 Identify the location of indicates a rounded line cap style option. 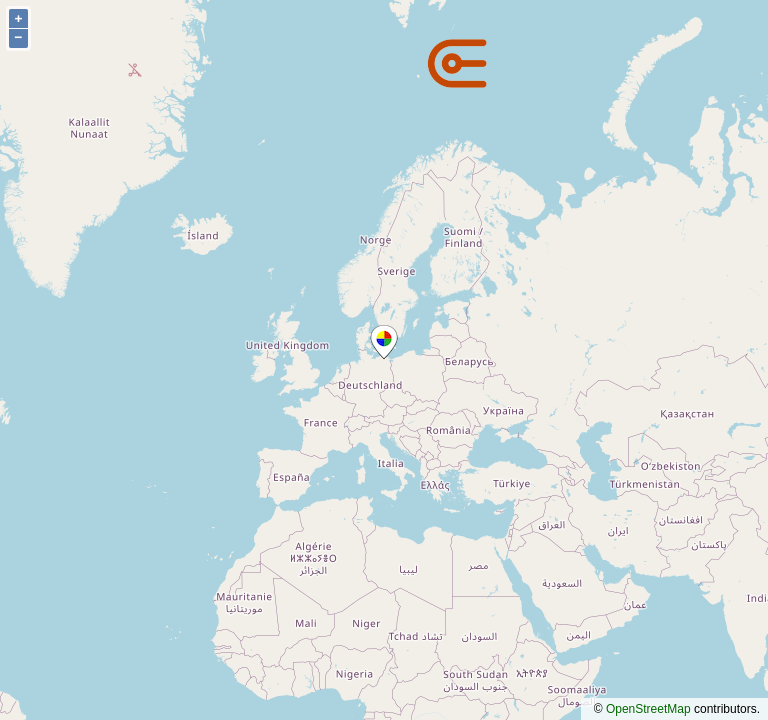
(455, 63).